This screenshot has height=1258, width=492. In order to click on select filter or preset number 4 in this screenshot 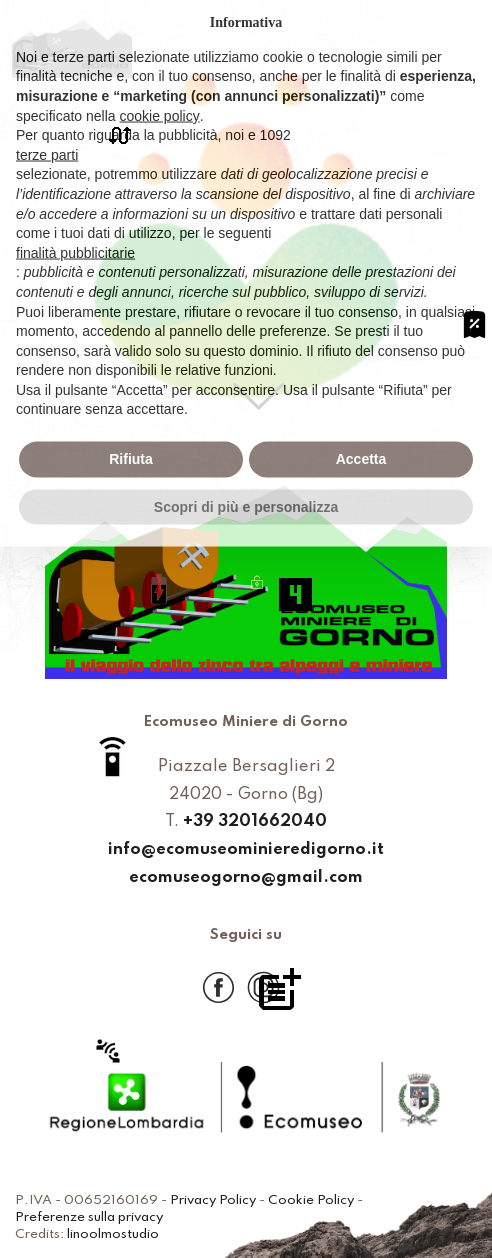, I will do `click(295, 594)`.